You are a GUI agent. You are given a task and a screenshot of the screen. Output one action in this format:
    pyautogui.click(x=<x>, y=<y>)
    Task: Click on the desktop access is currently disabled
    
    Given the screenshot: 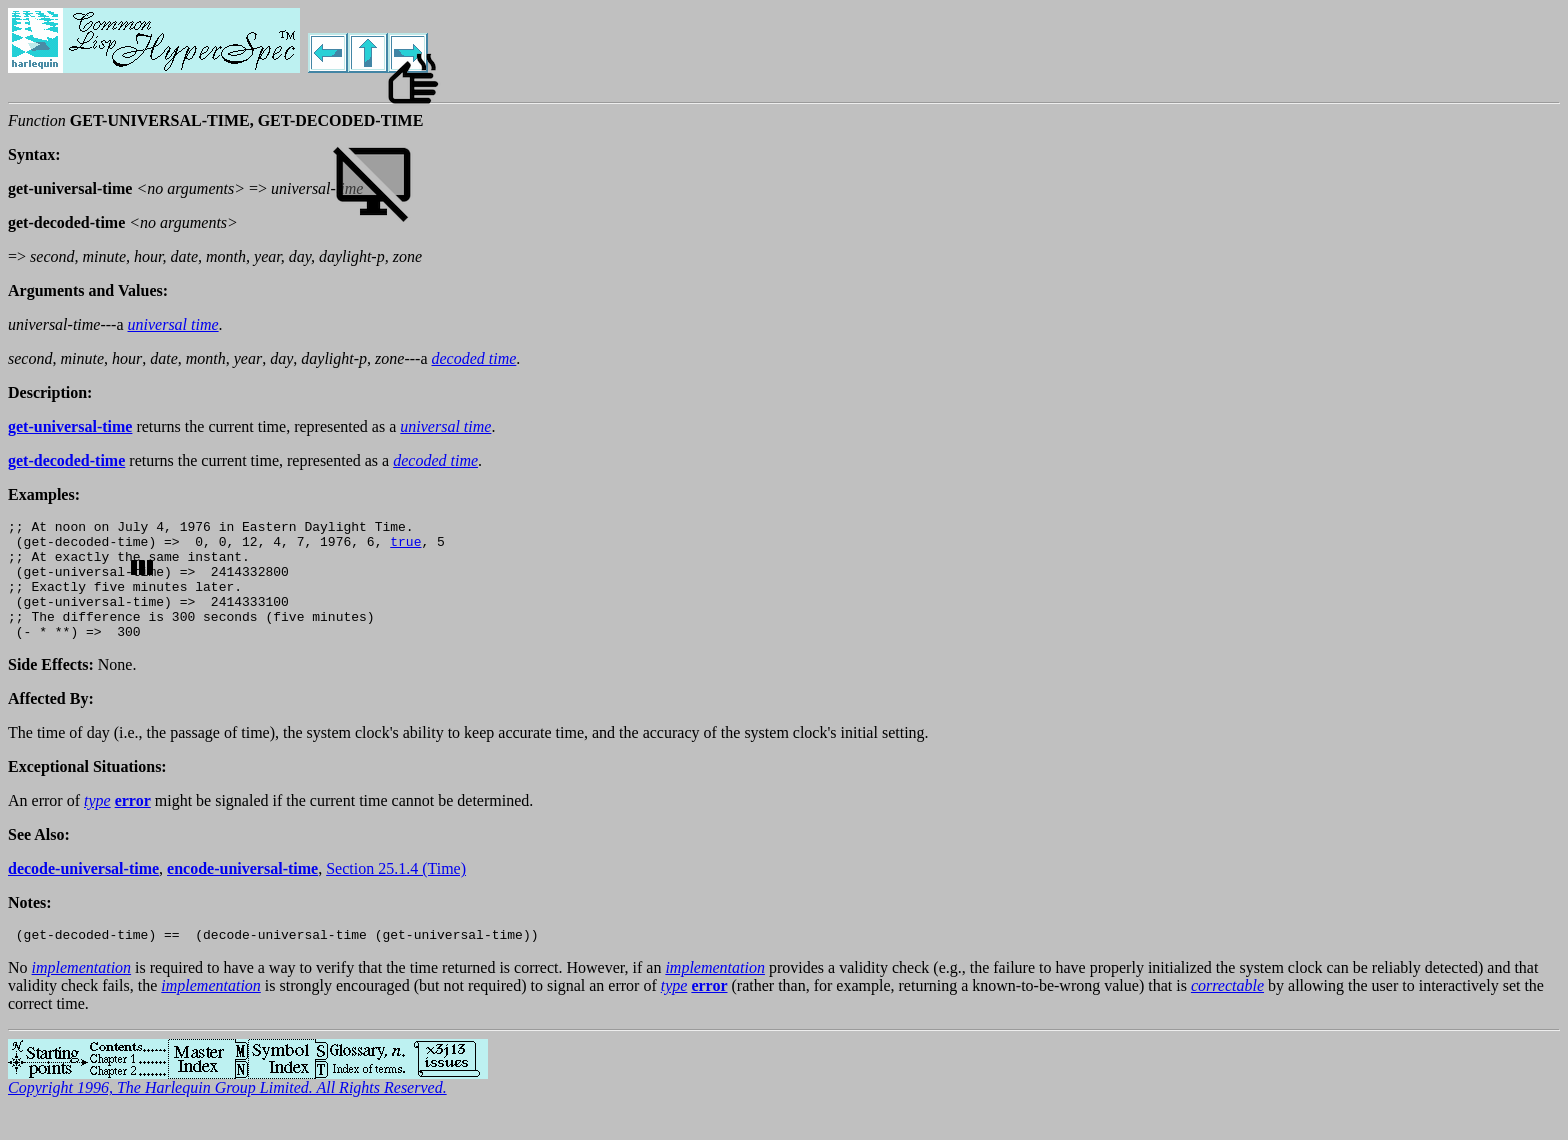 What is the action you would take?
    pyautogui.click(x=373, y=181)
    